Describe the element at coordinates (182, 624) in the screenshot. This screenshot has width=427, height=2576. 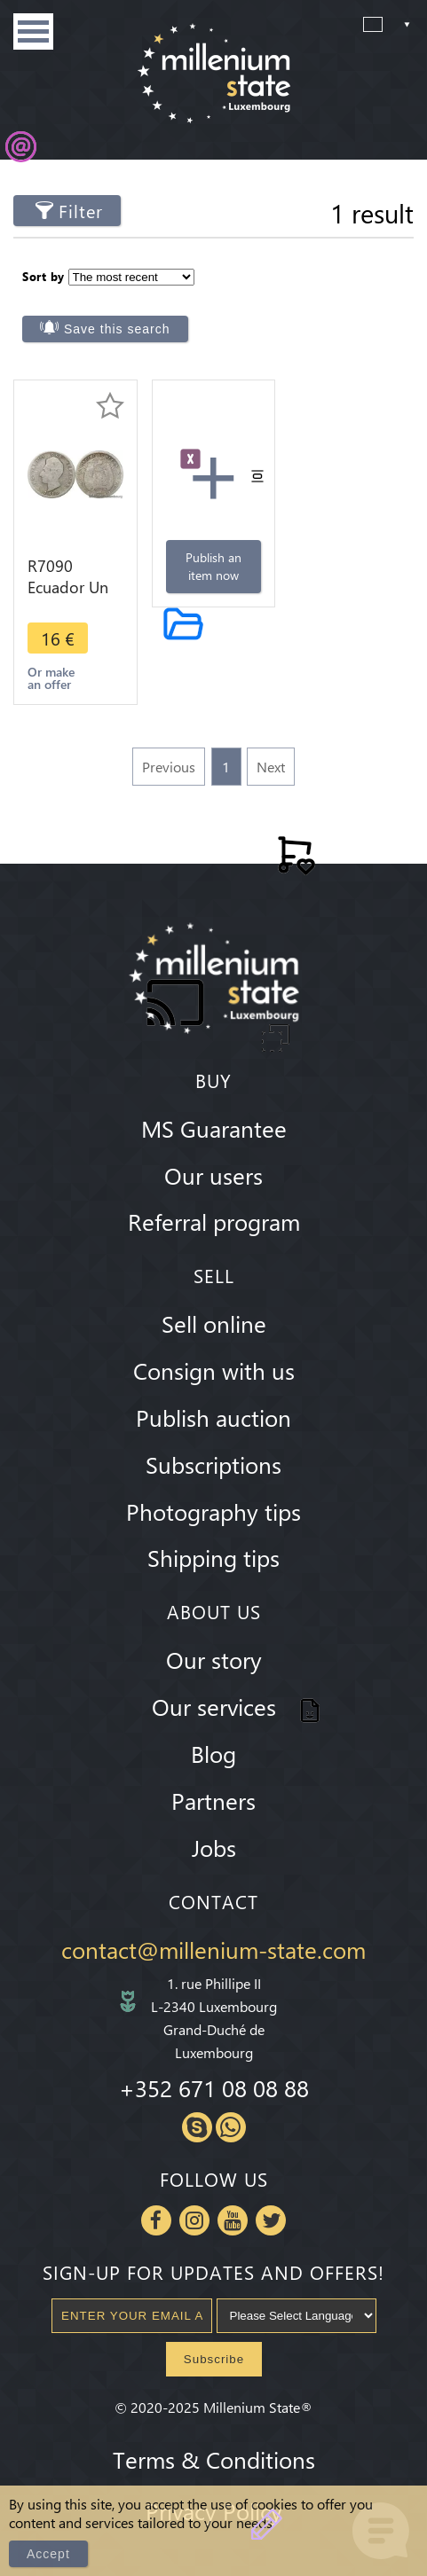
I see `open folder to view contents` at that location.